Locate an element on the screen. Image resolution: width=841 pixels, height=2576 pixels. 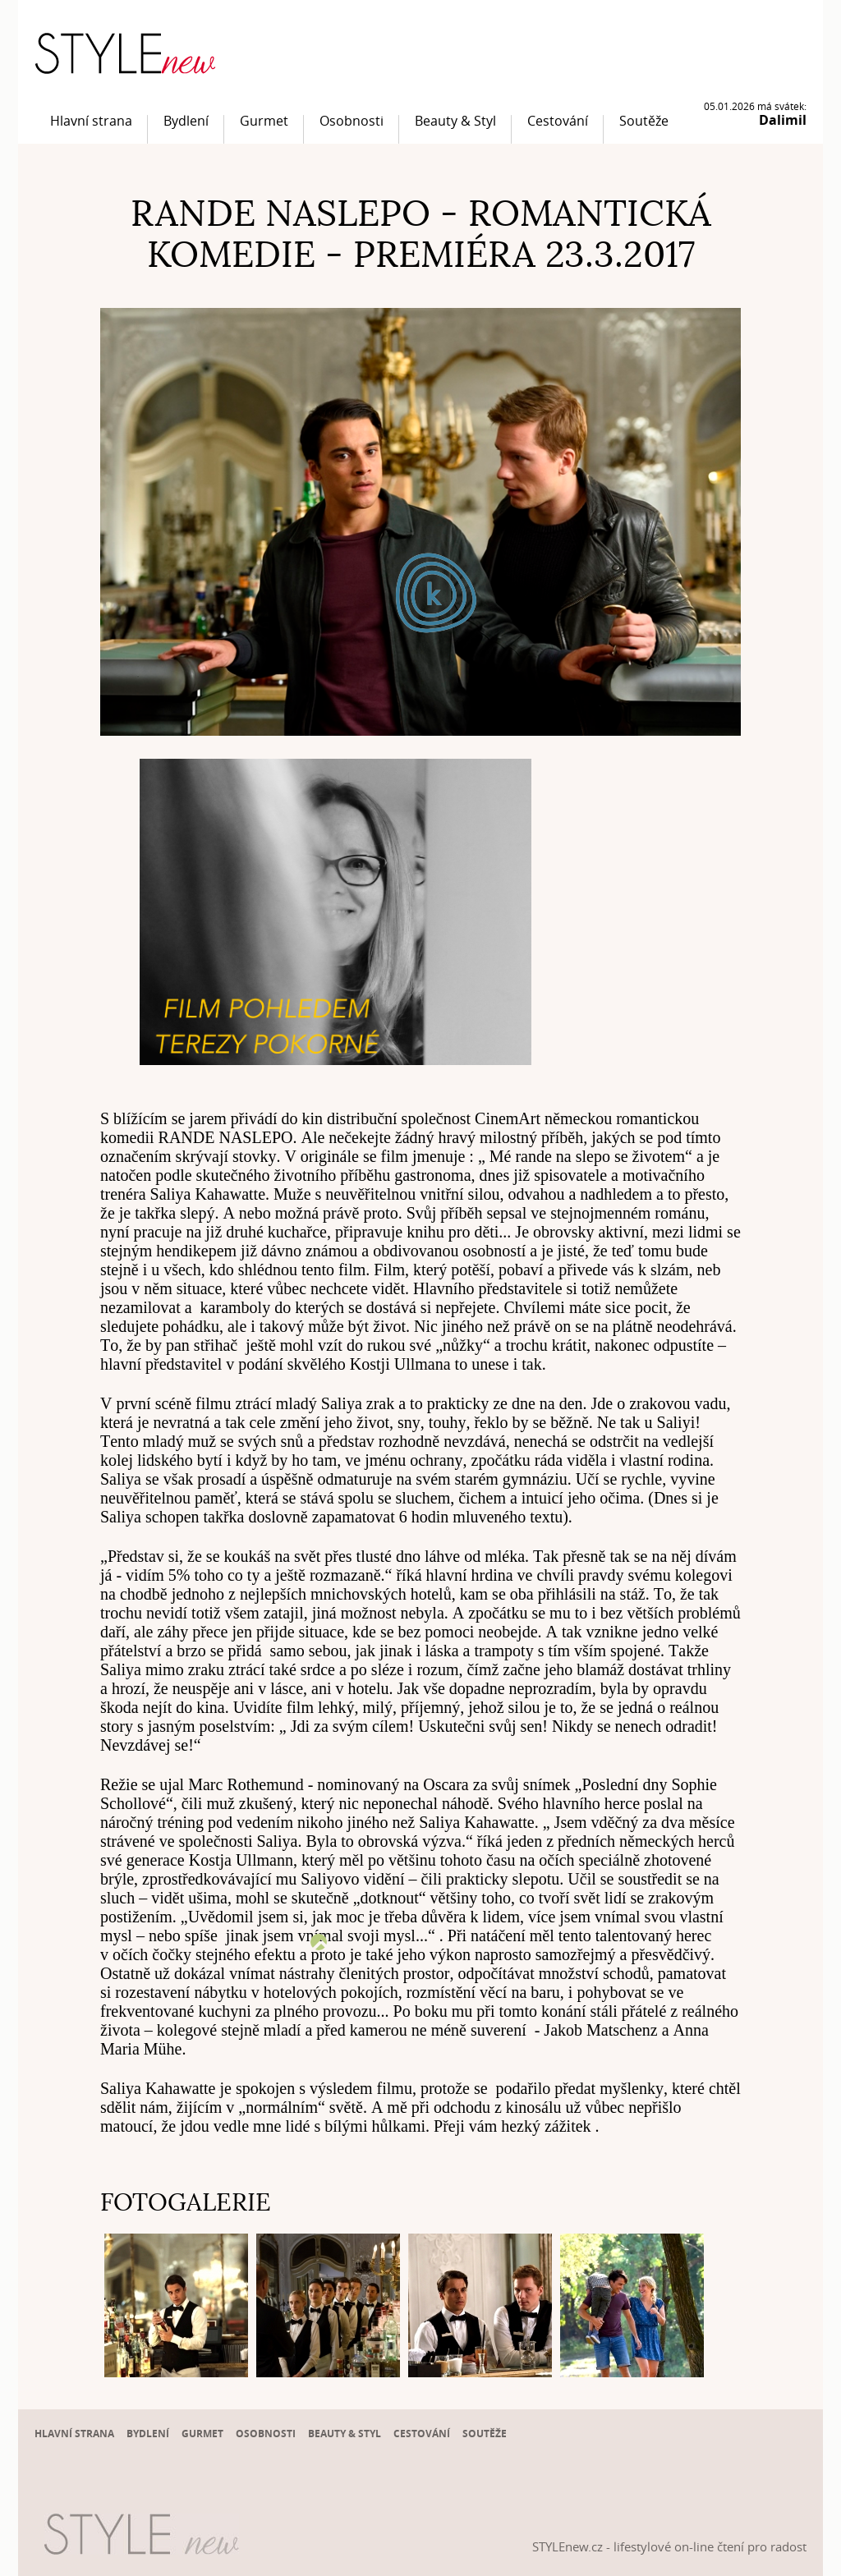
visit the Keep a Changelog website is located at coordinates (436, 593).